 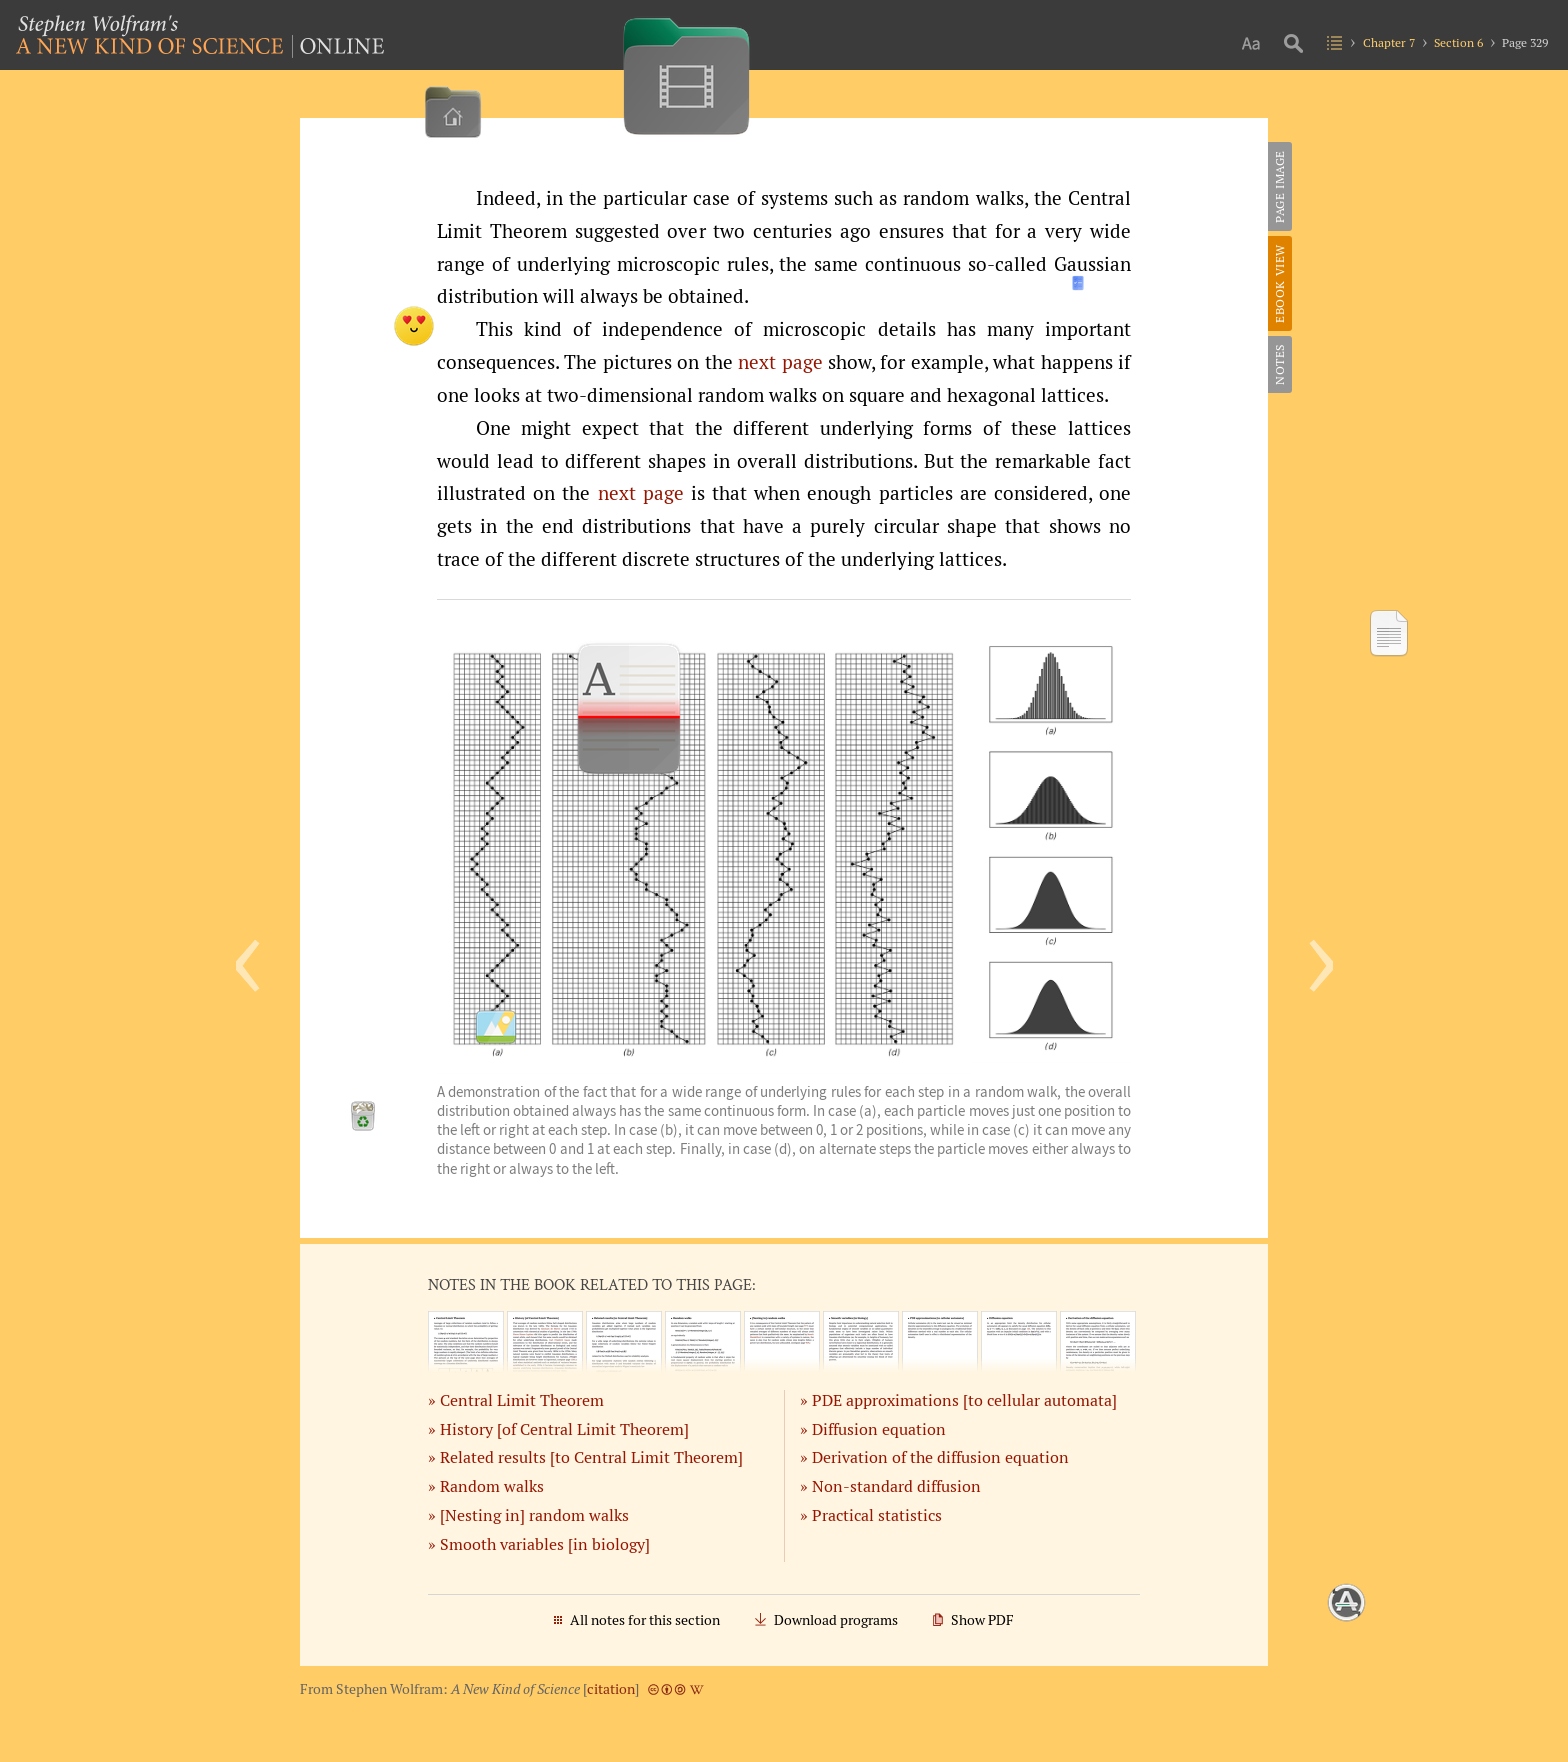 What do you see at coordinates (414, 326) in the screenshot?
I see `open the Socialize social networking app` at bounding box center [414, 326].